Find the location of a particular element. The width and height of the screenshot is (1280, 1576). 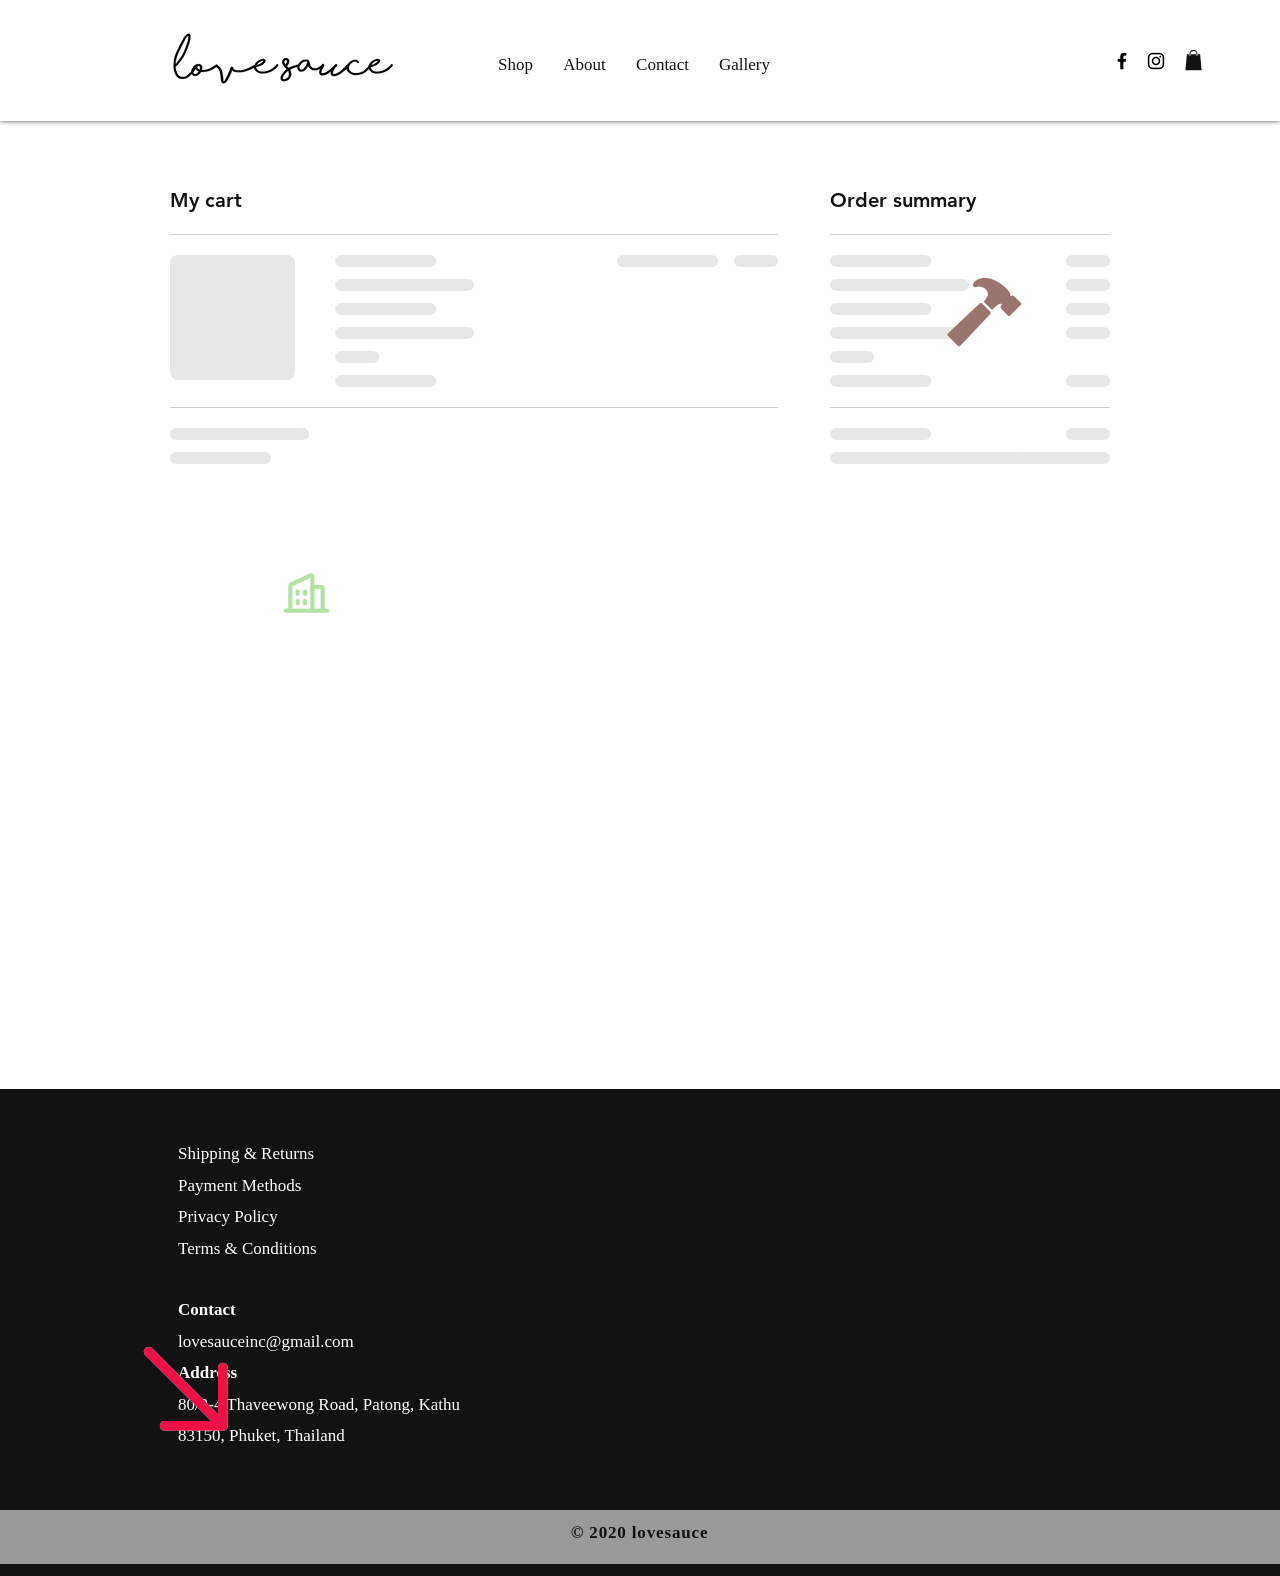

access tools or settings is located at coordinates (984, 311).